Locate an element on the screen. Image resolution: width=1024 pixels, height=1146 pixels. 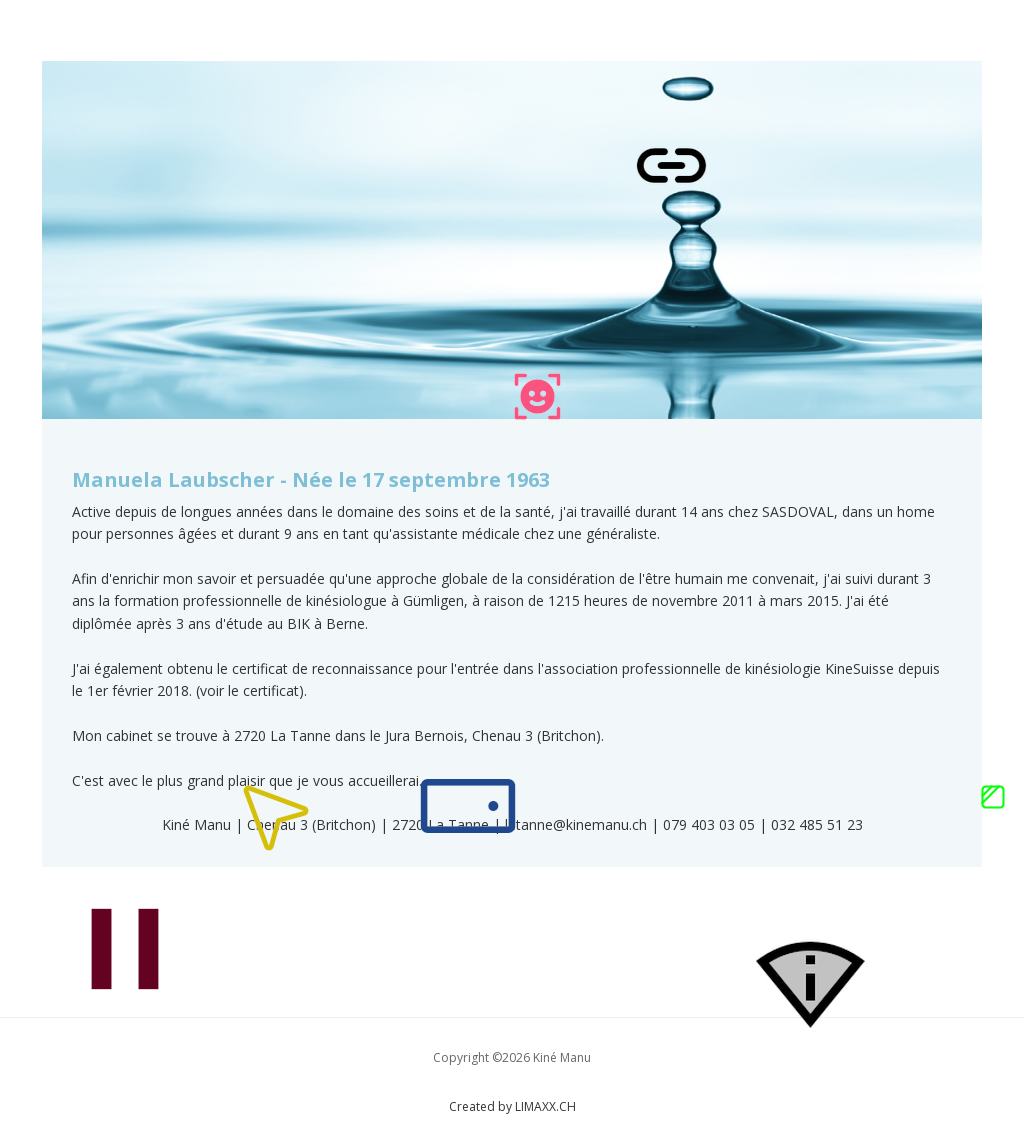
scan face to unlock or authenticate is located at coordinates (537, 396).